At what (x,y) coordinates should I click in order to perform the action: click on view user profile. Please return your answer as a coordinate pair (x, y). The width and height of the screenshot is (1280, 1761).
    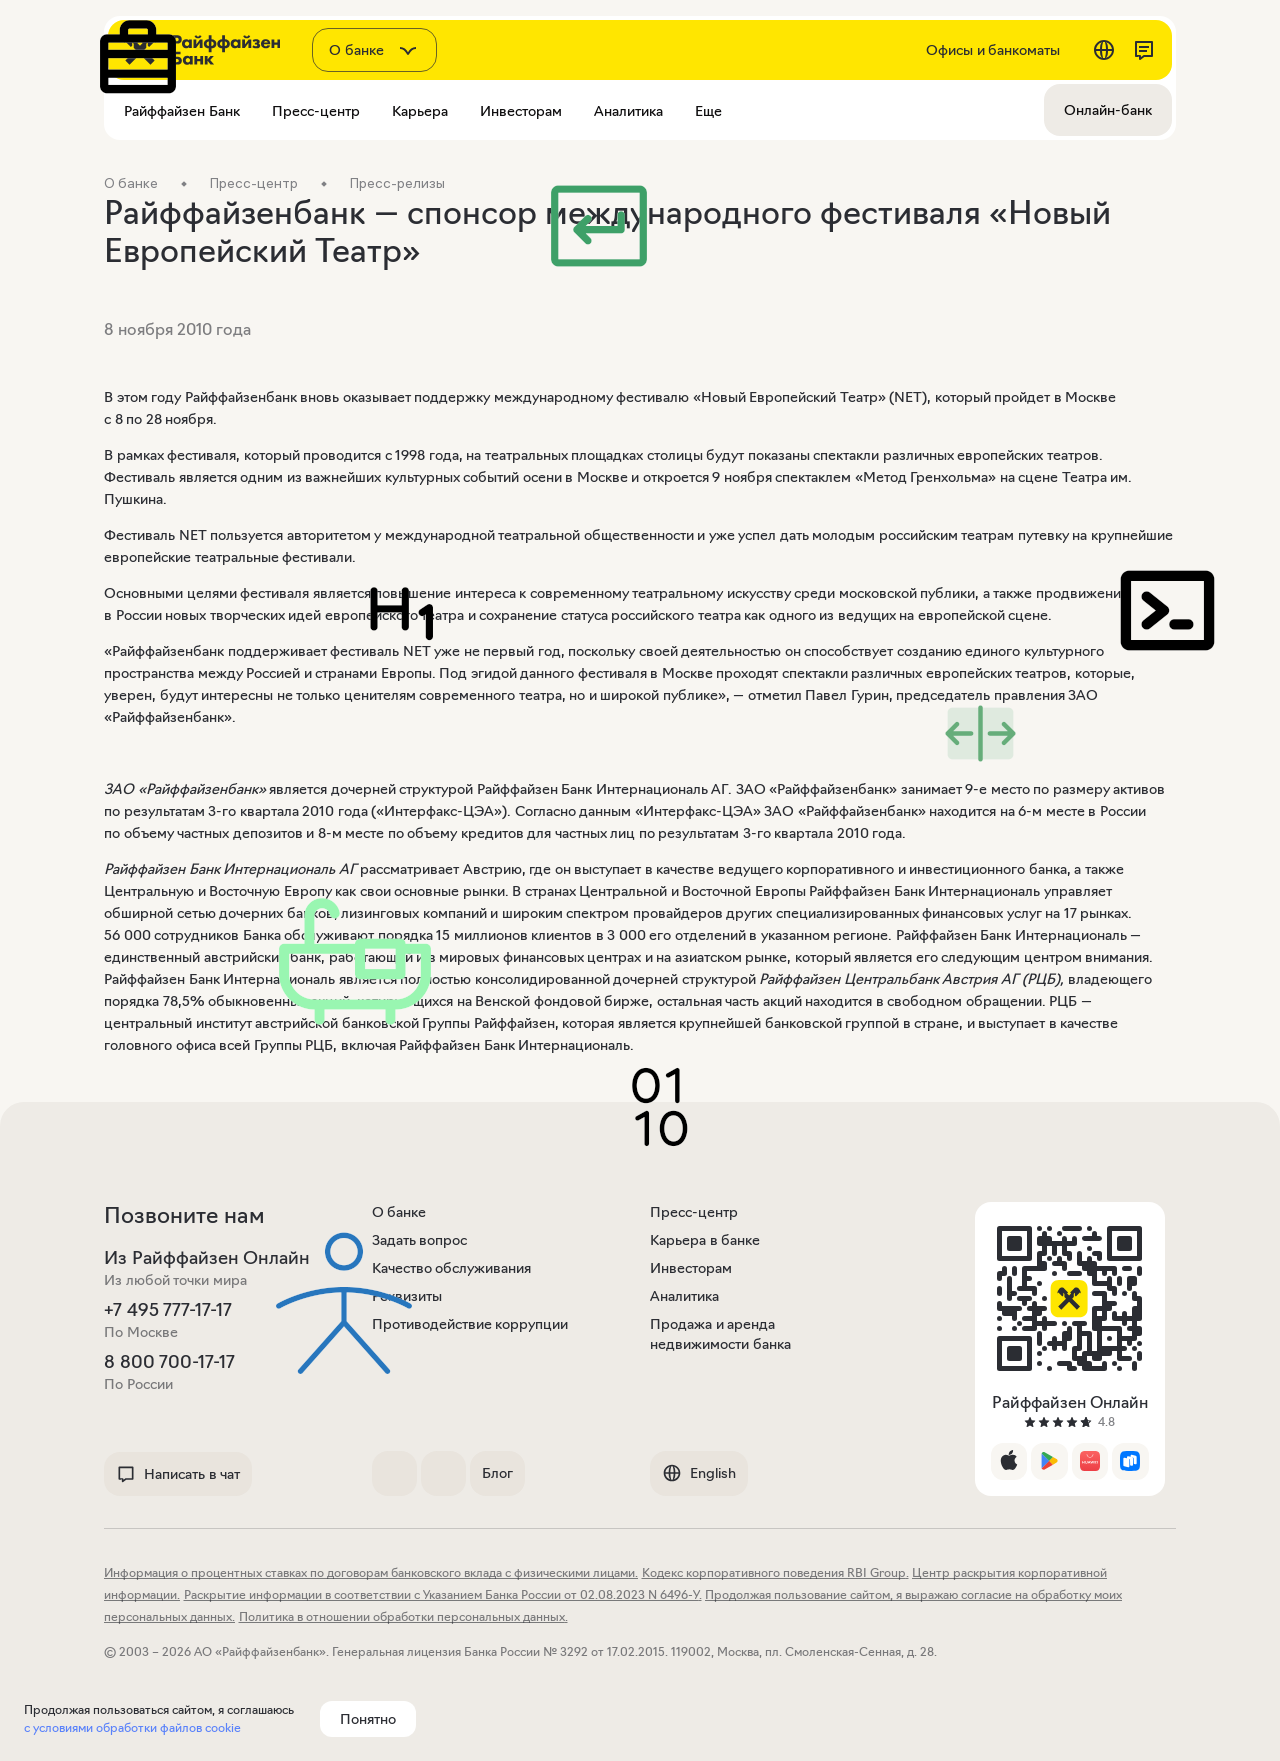
    Looking at the image, I should click on (344, 1306).